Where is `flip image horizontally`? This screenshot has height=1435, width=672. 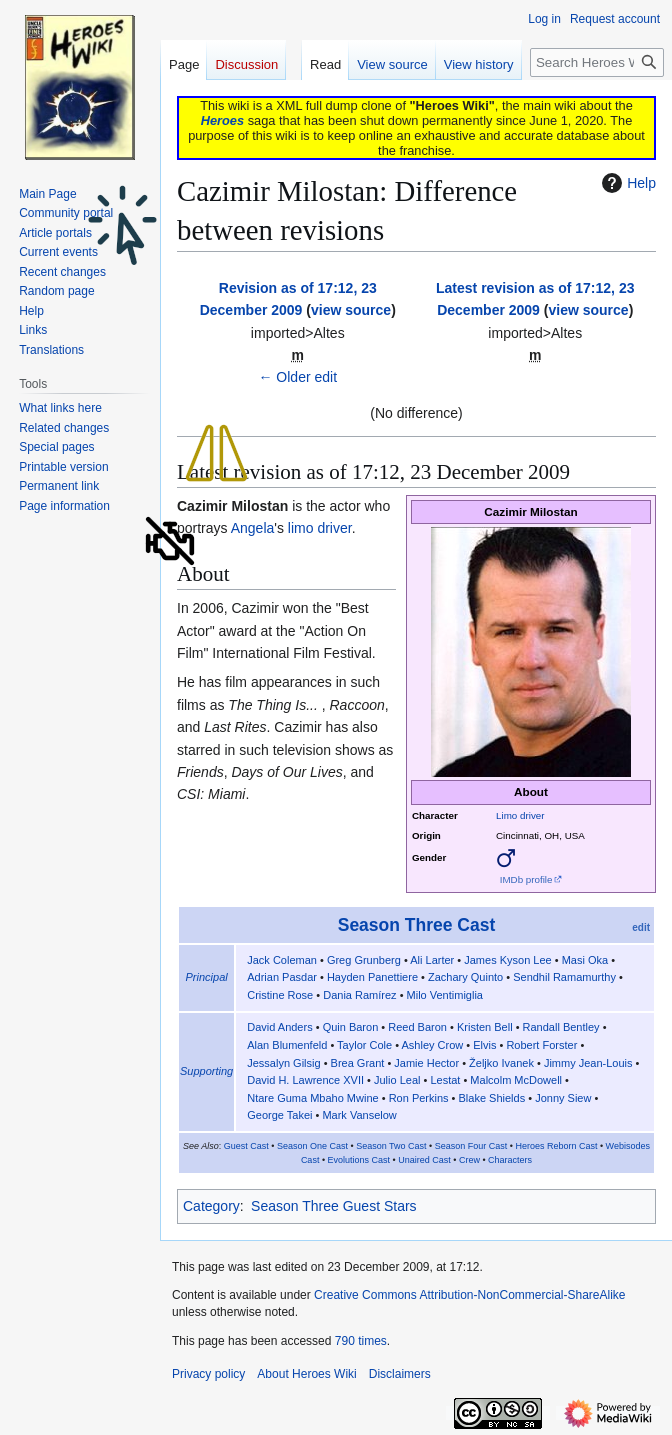 flip image horizontally is located at coordinates (216, 455).